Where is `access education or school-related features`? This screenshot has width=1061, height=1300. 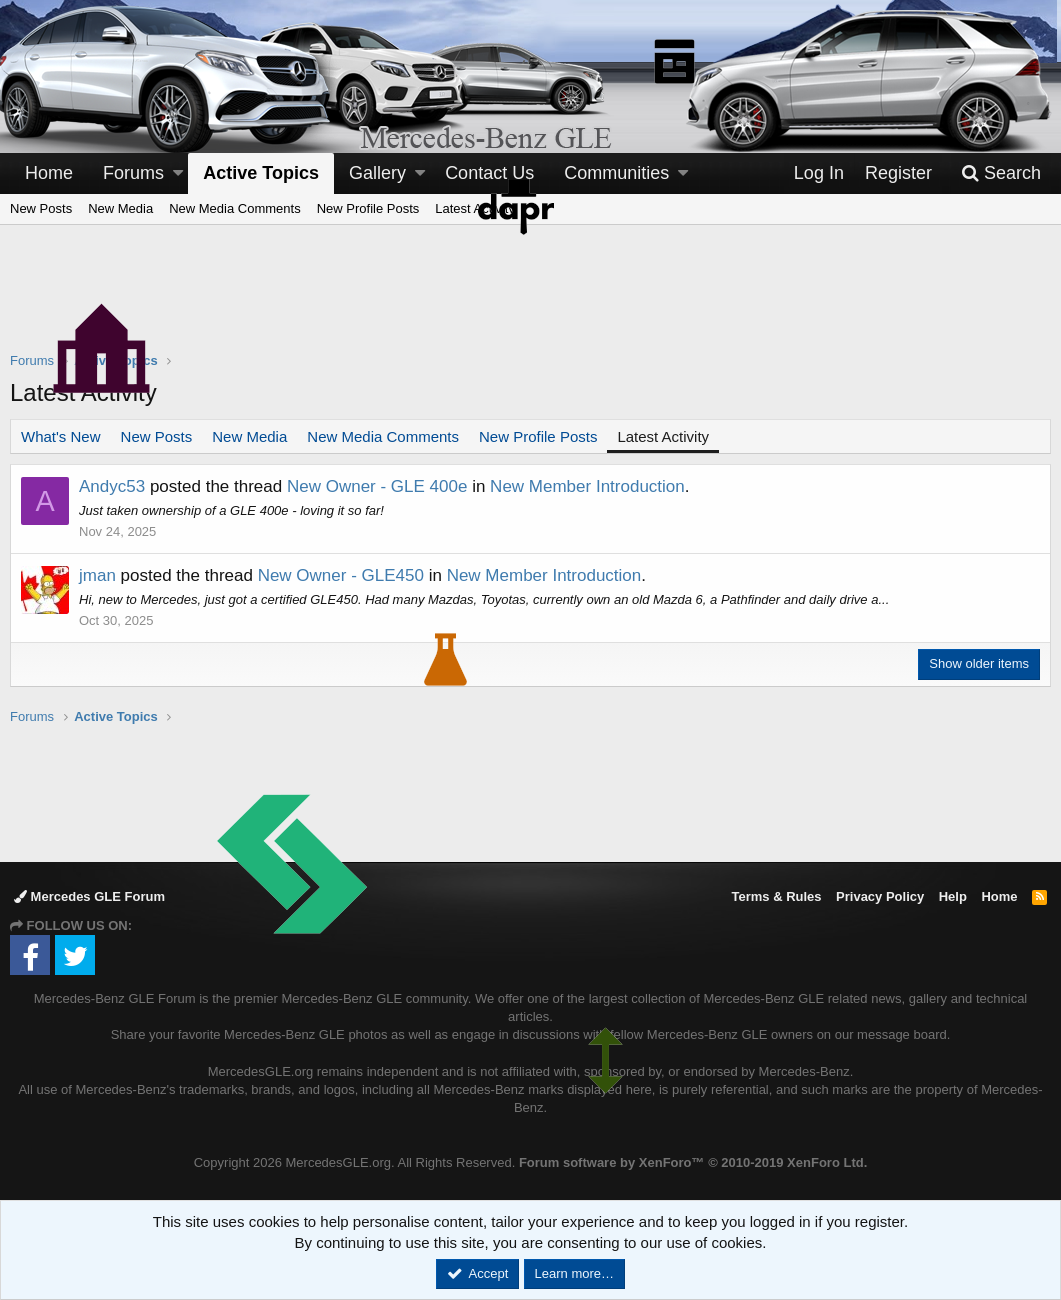 access education or school-related features is located at coordinates (101, 353).